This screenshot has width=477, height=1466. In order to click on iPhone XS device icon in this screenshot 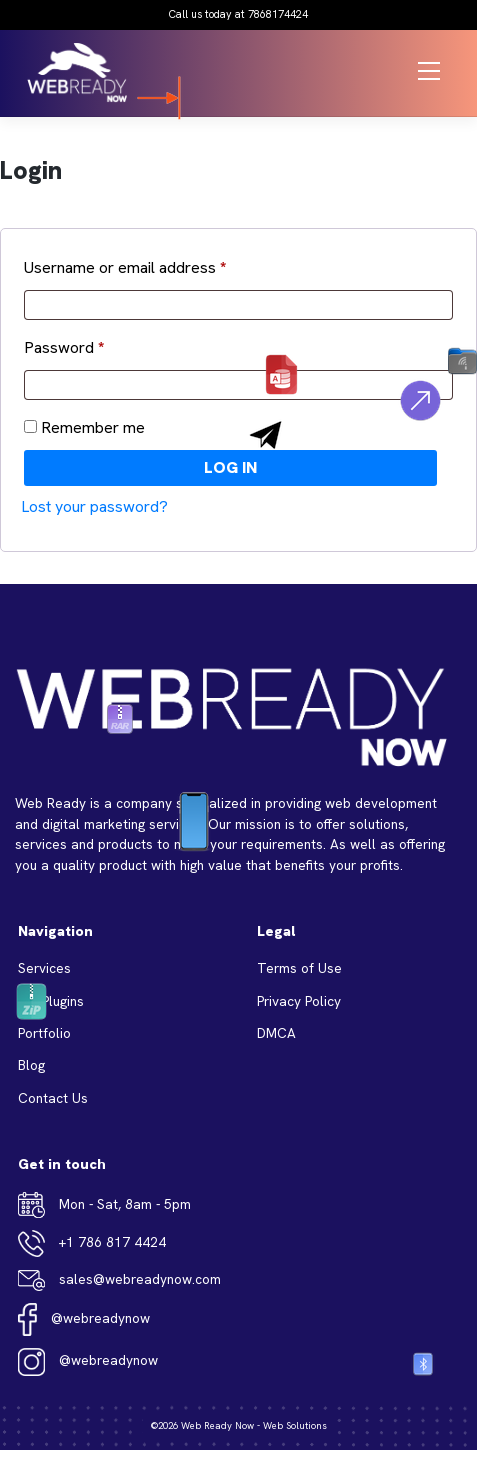, I will do `click(194, 822)`.